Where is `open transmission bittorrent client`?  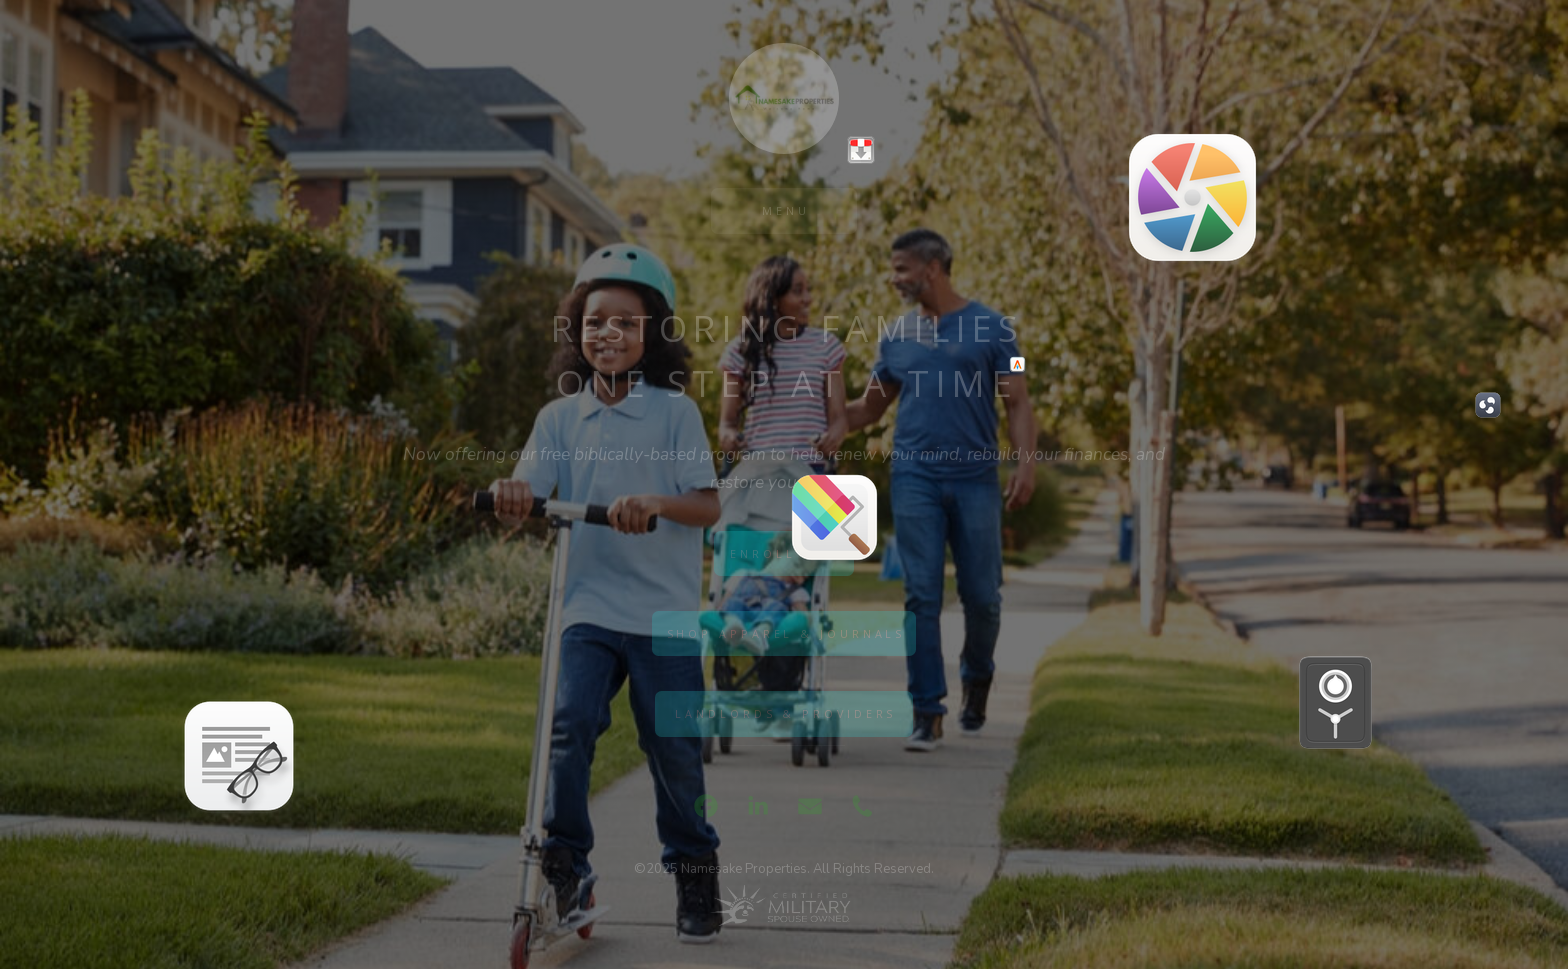 open transmission bittorrent client is located at coordinates (861, 150).